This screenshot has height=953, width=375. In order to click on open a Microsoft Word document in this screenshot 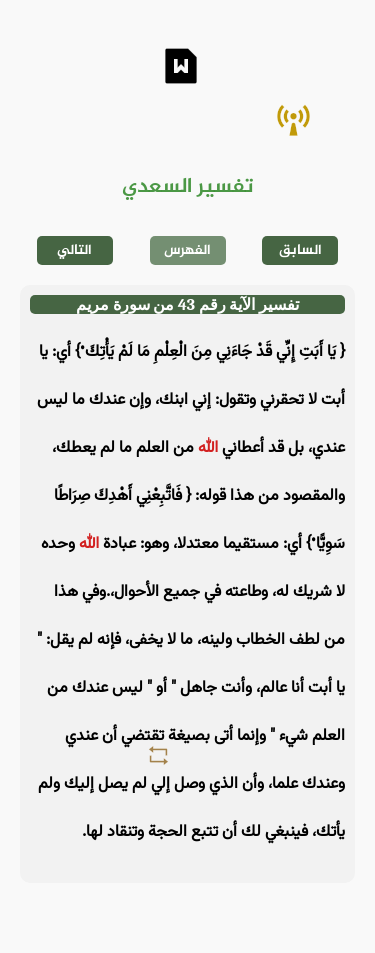, I will do `click(181, 66)`.